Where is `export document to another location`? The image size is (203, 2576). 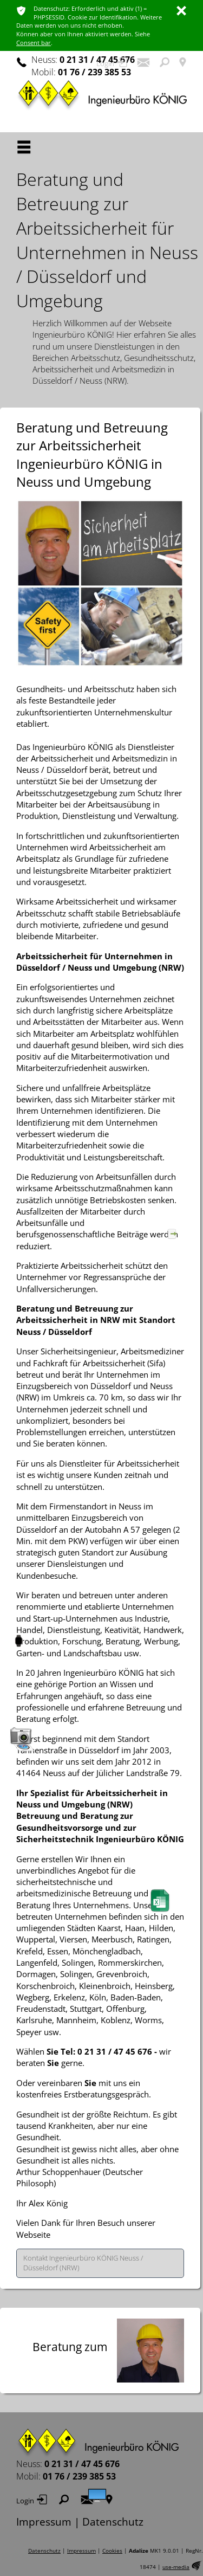
export document to another location is located at coordinates (172, 1234).